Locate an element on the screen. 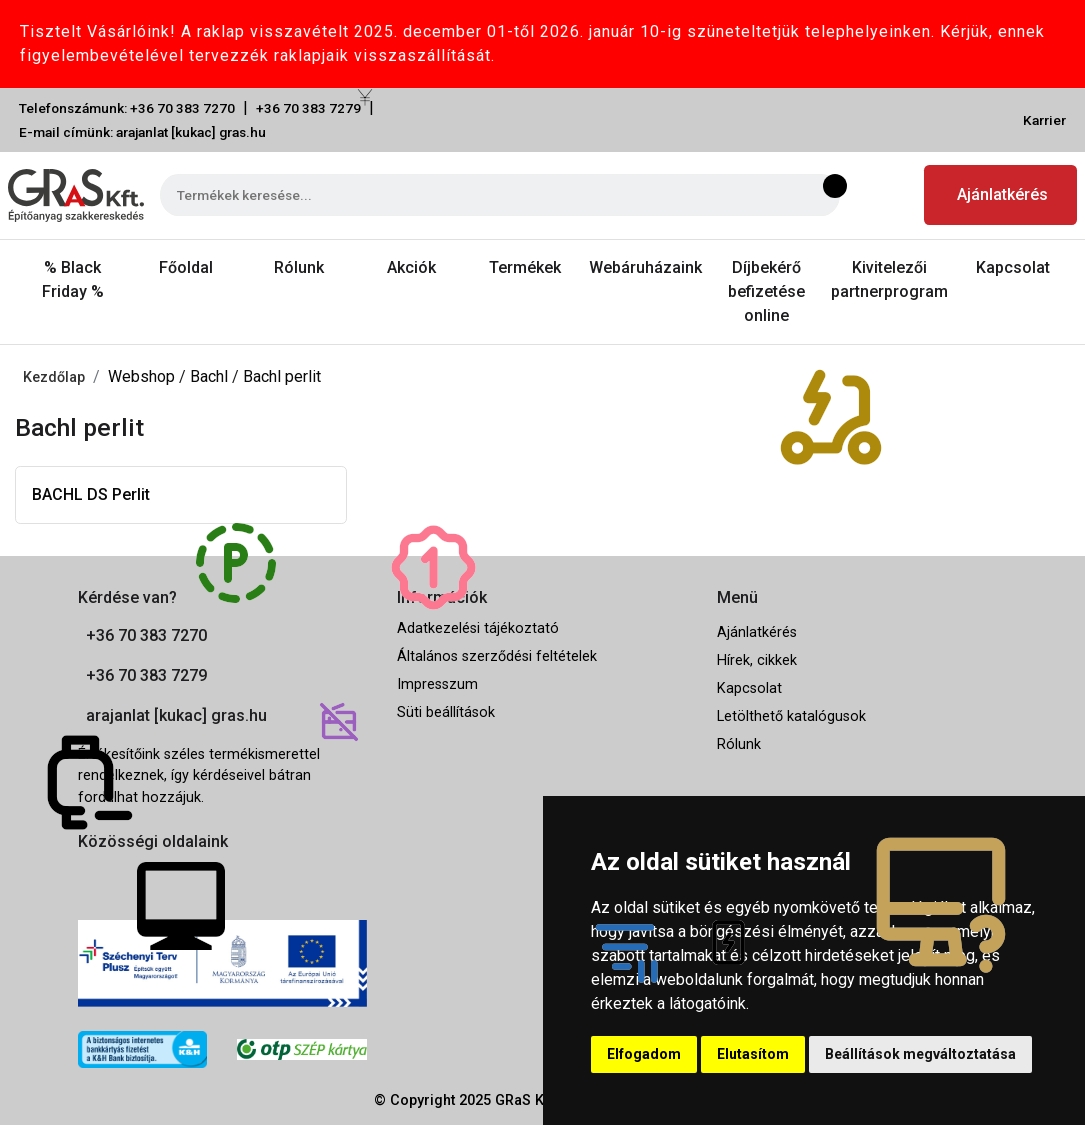 This screenshot has width=1085, height=1125. get help or support for your desktop device is located at coordinates (941, 902).